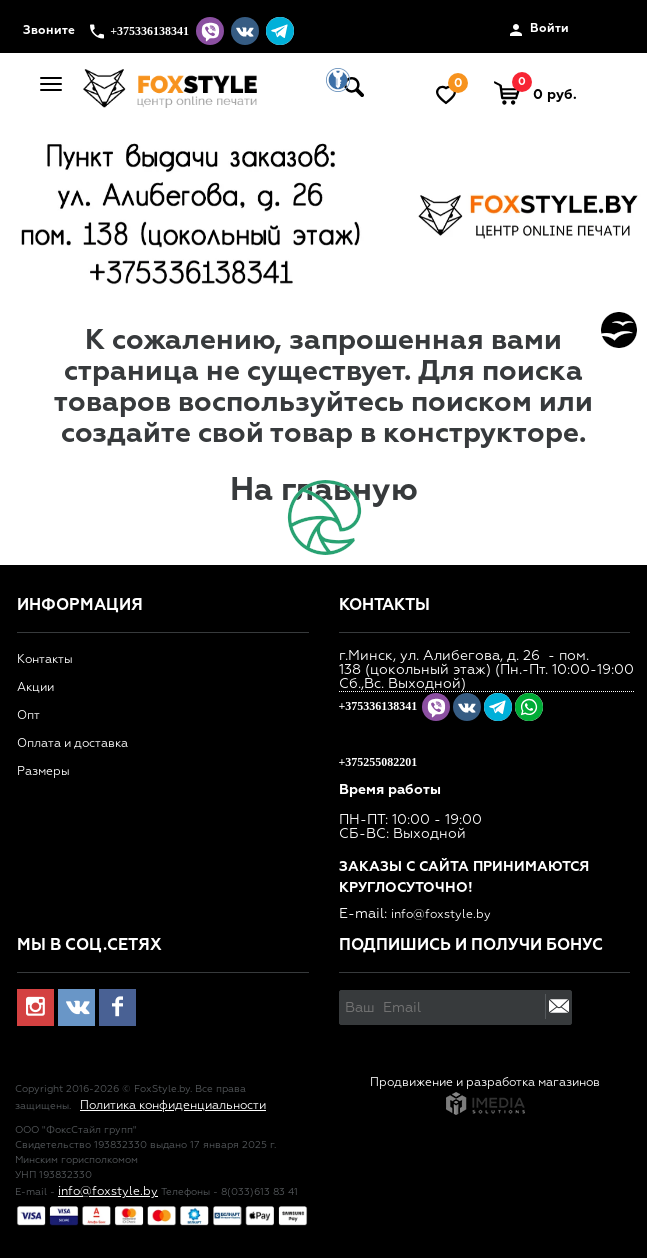  I want to click on open keepassxc password manager, so click(338, 80).